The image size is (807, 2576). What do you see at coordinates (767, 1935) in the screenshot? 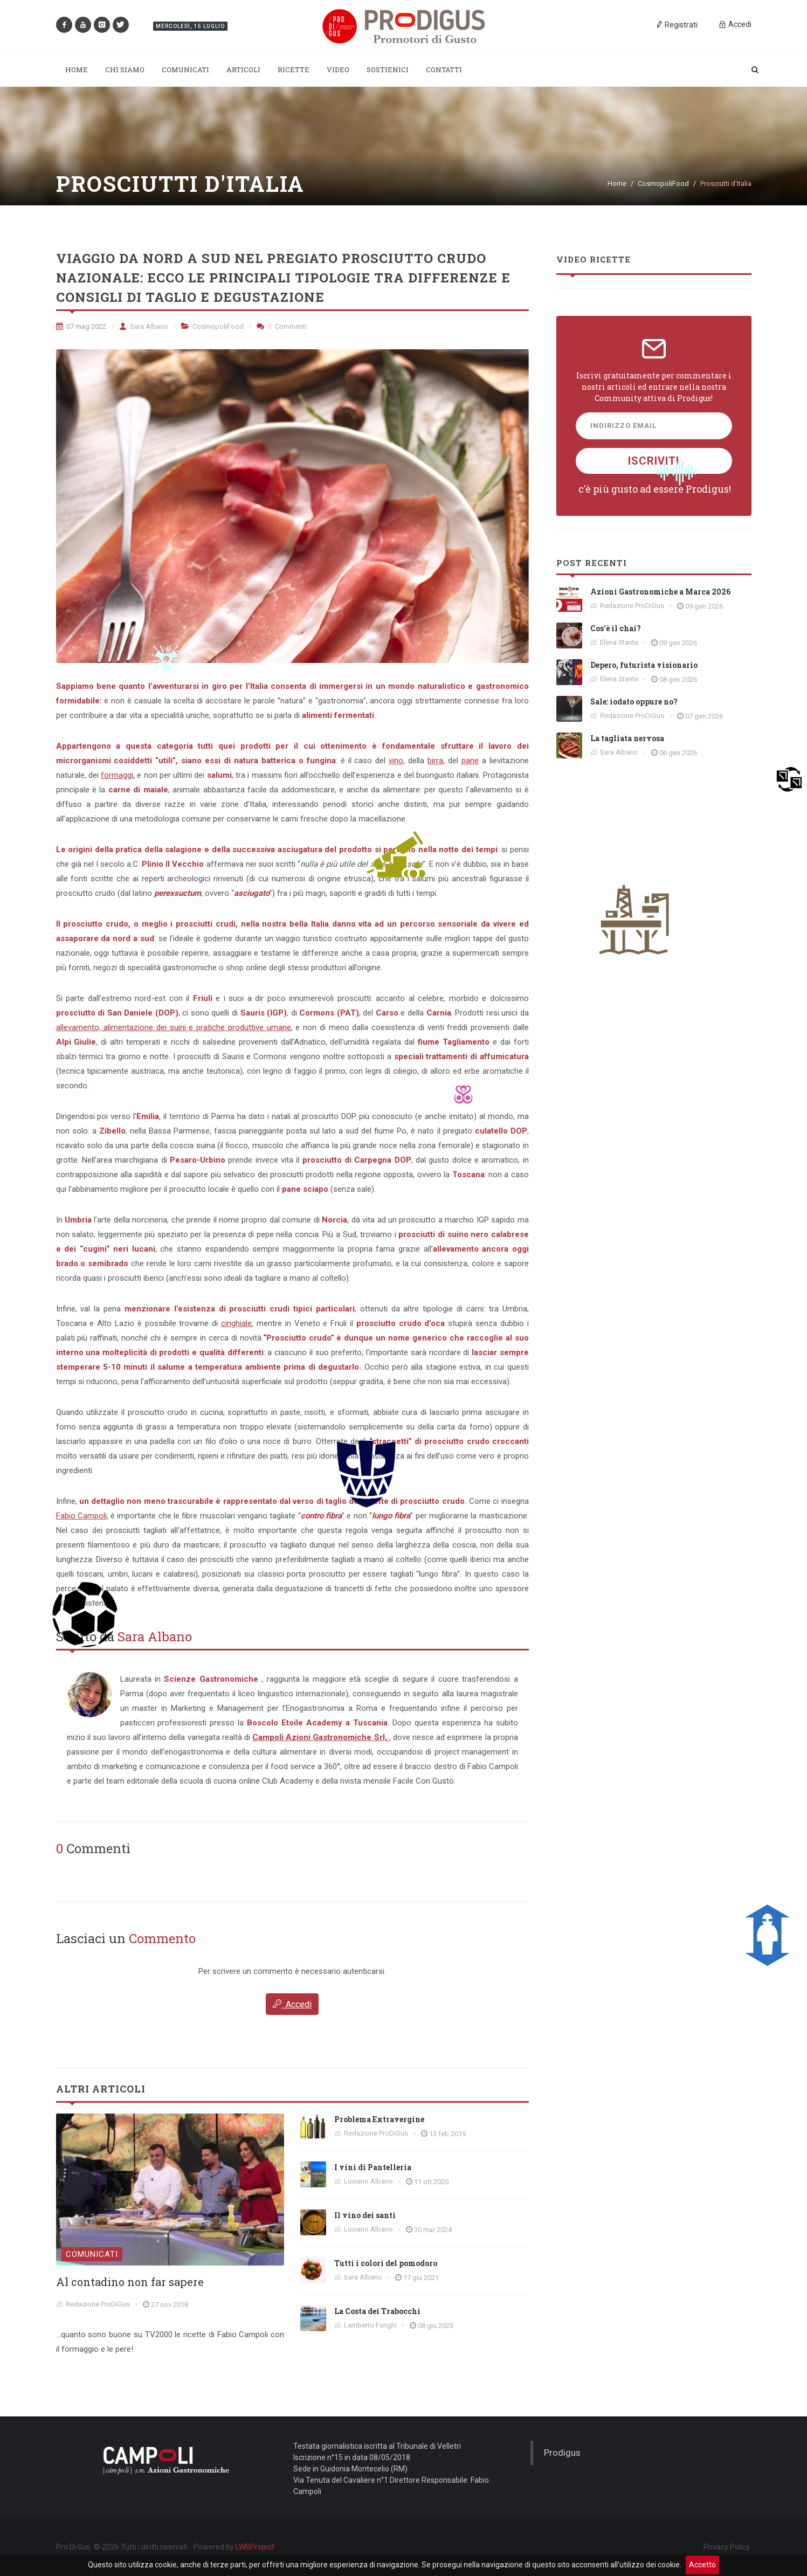
I see `elevator or lift access point` at bounding box center [767, 1935].